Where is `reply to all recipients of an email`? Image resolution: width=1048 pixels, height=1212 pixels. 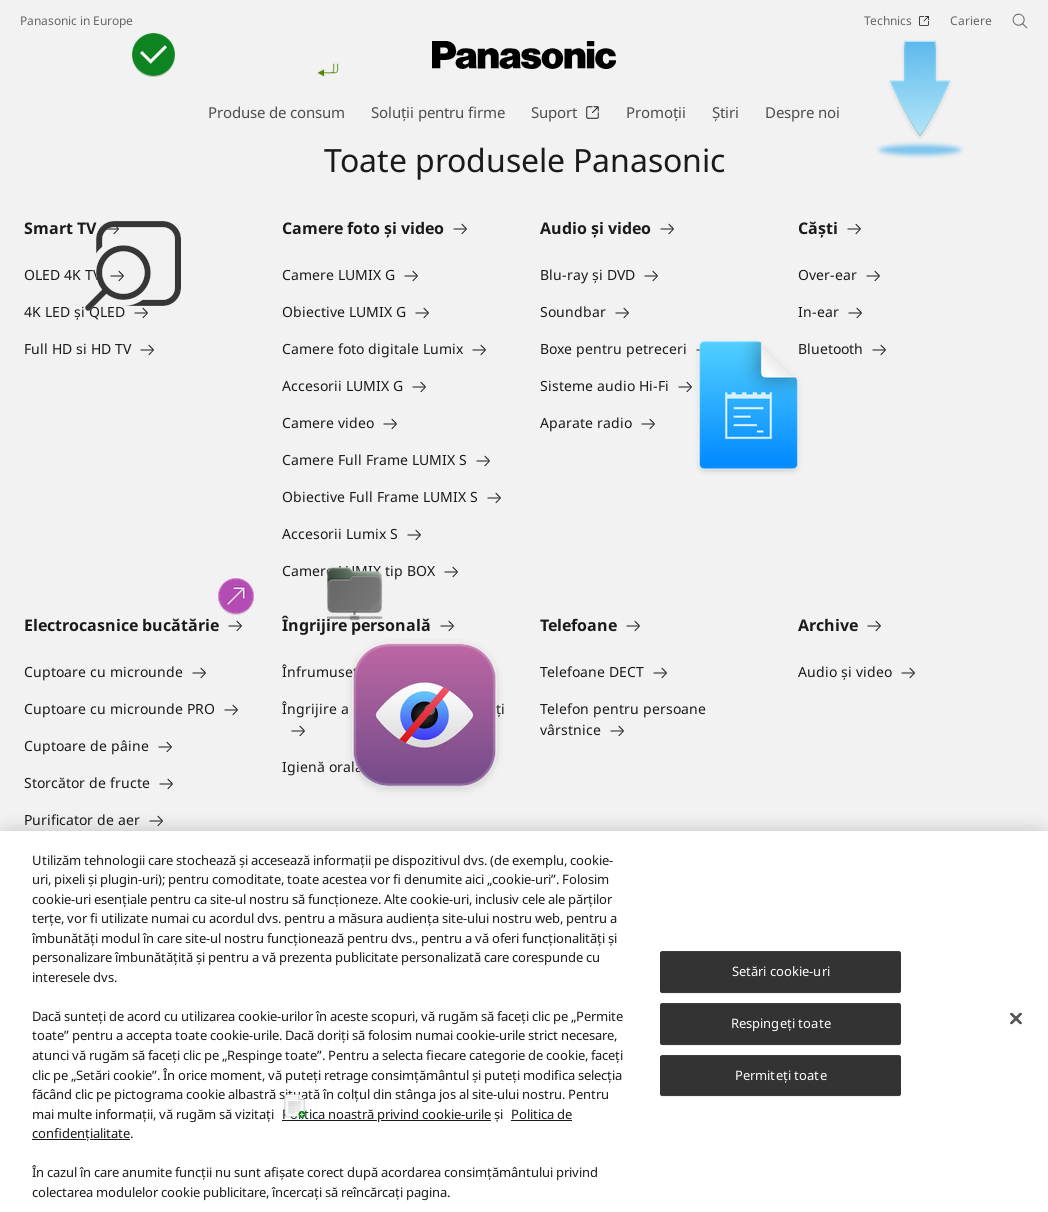 reply to all recipients of an email is located at coordinates (327, 68).